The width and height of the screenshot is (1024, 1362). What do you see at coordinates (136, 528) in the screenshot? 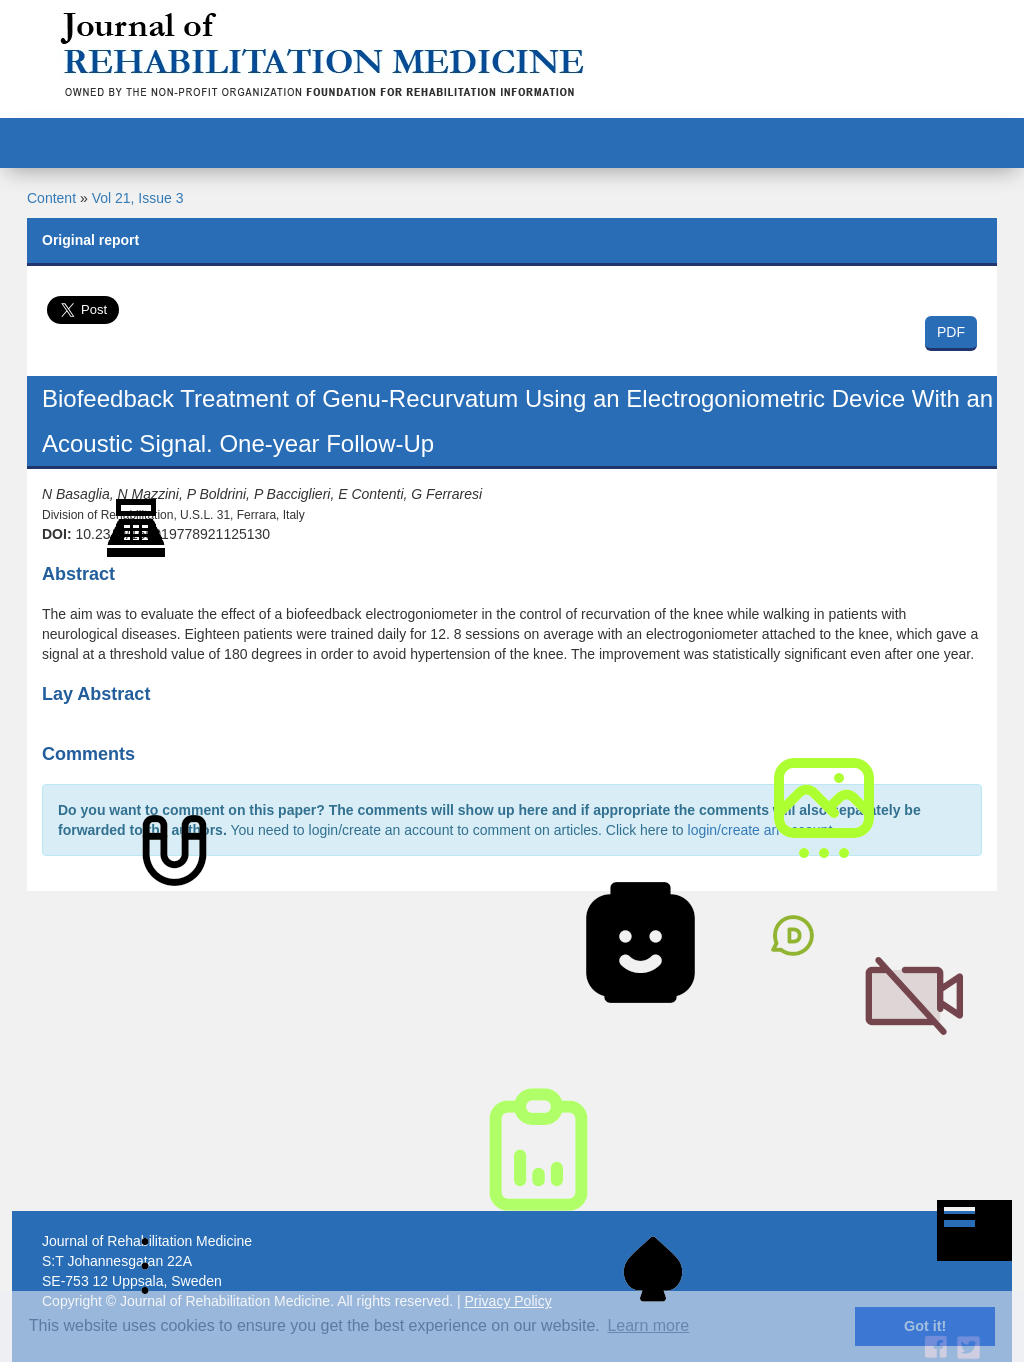
I see `access point of sale terminal` at bounding box center [136, 528].